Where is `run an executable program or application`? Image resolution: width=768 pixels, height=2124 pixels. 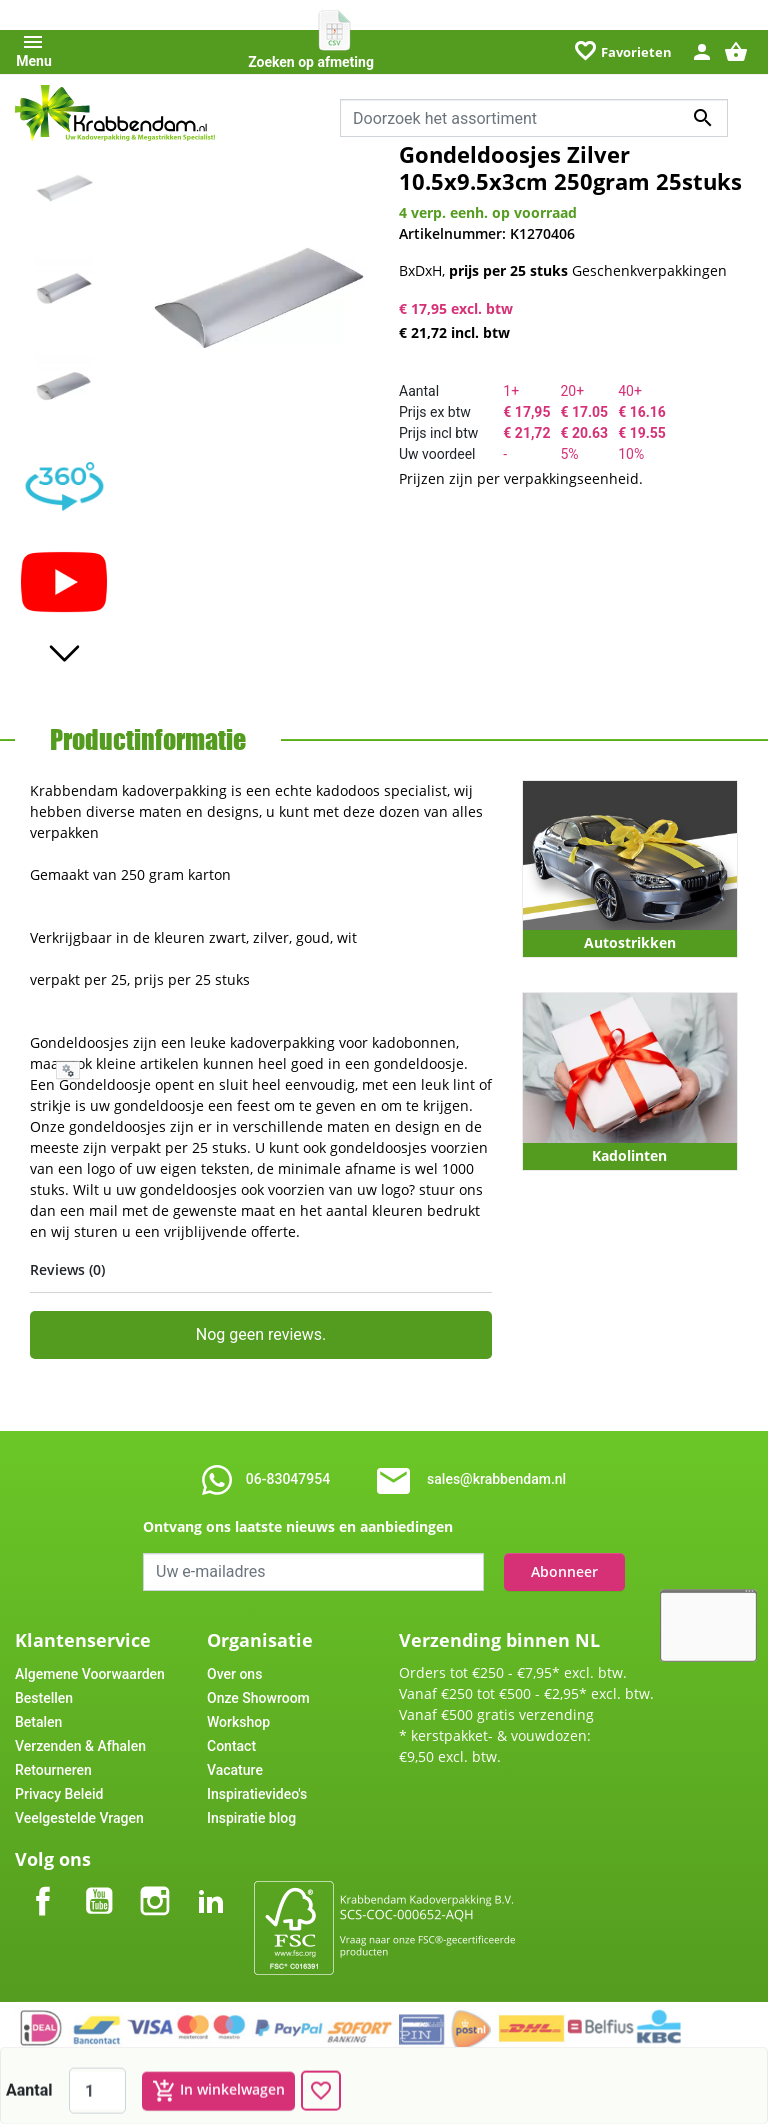 run an executable program or application is located at coordinates (68, 1070).